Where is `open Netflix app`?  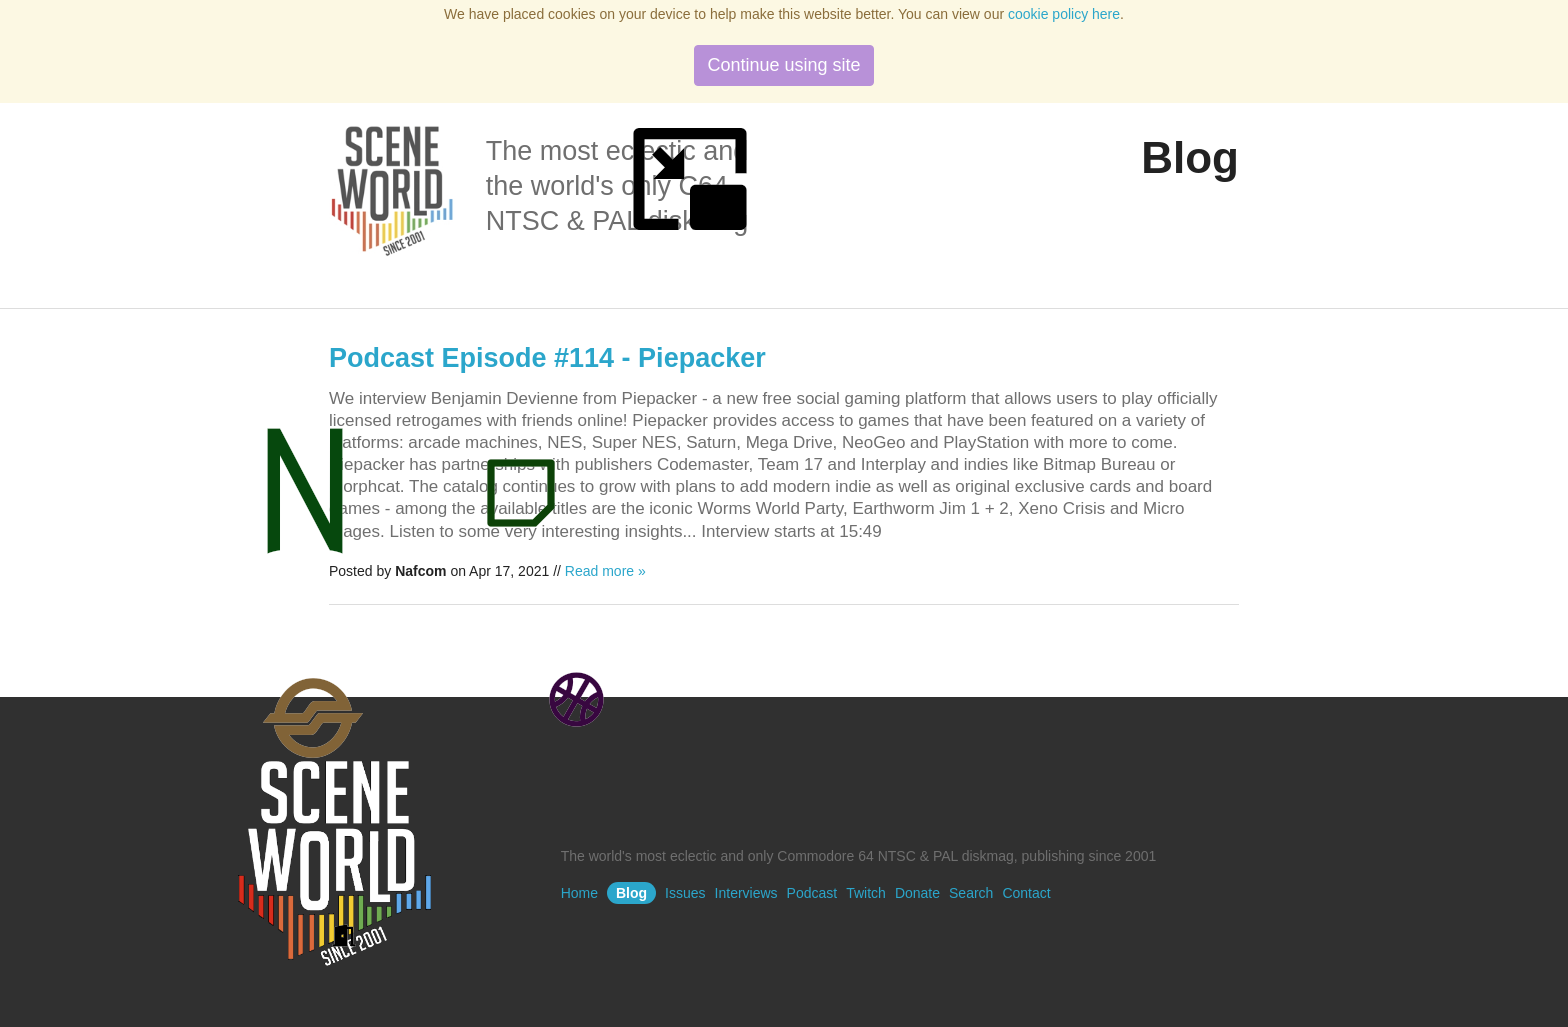
open Netflix app is located at coordinates (305, 491).